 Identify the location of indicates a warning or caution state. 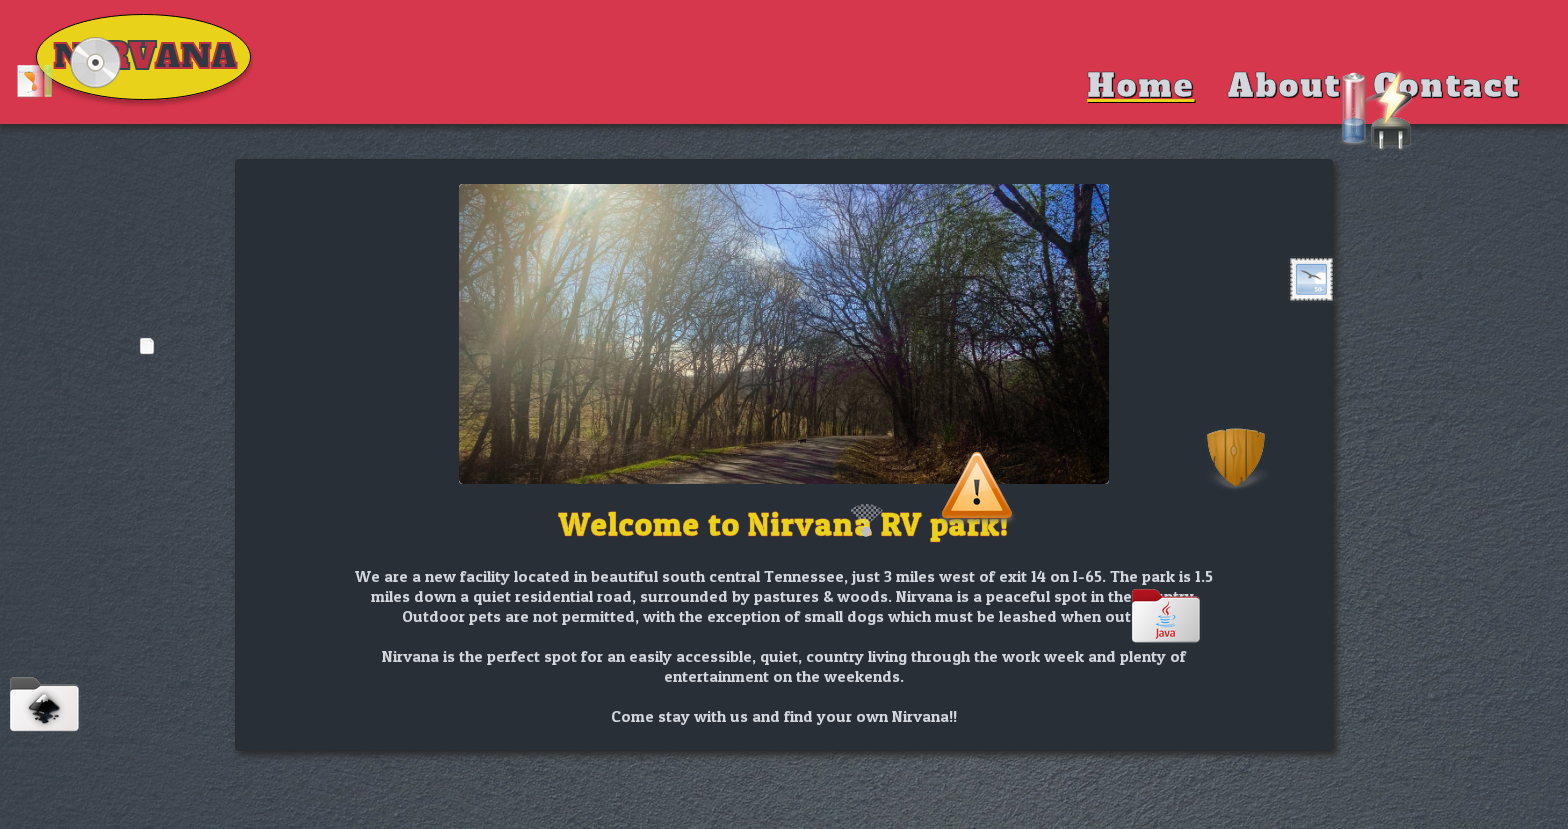
(977, 488).